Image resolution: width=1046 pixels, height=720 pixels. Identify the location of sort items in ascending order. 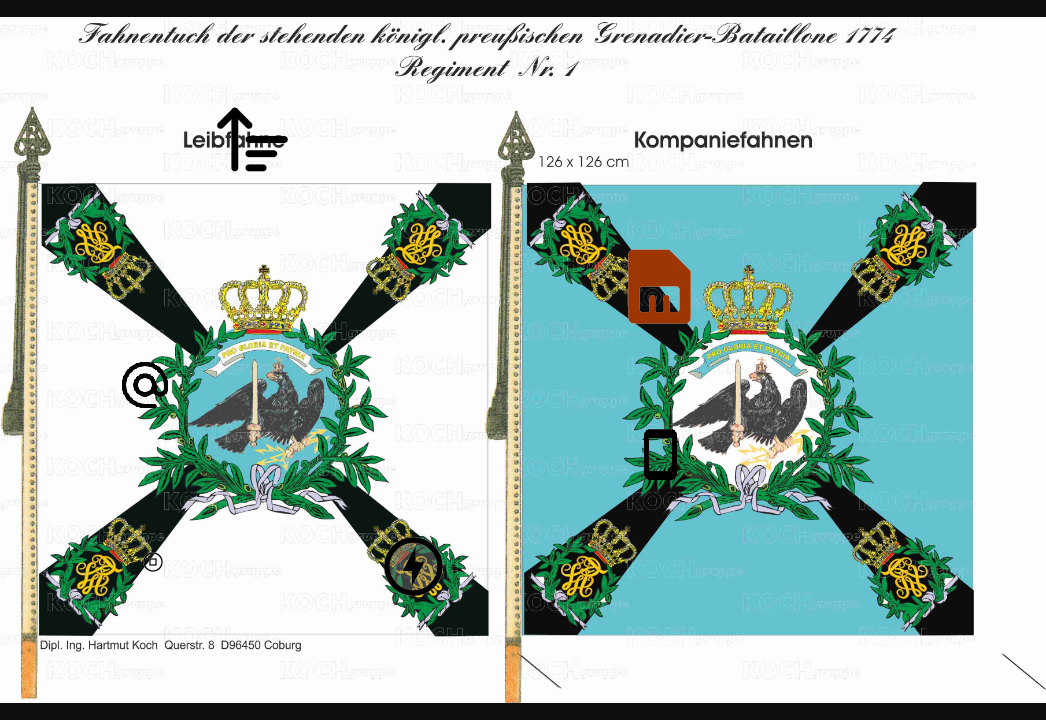
(252, 139).